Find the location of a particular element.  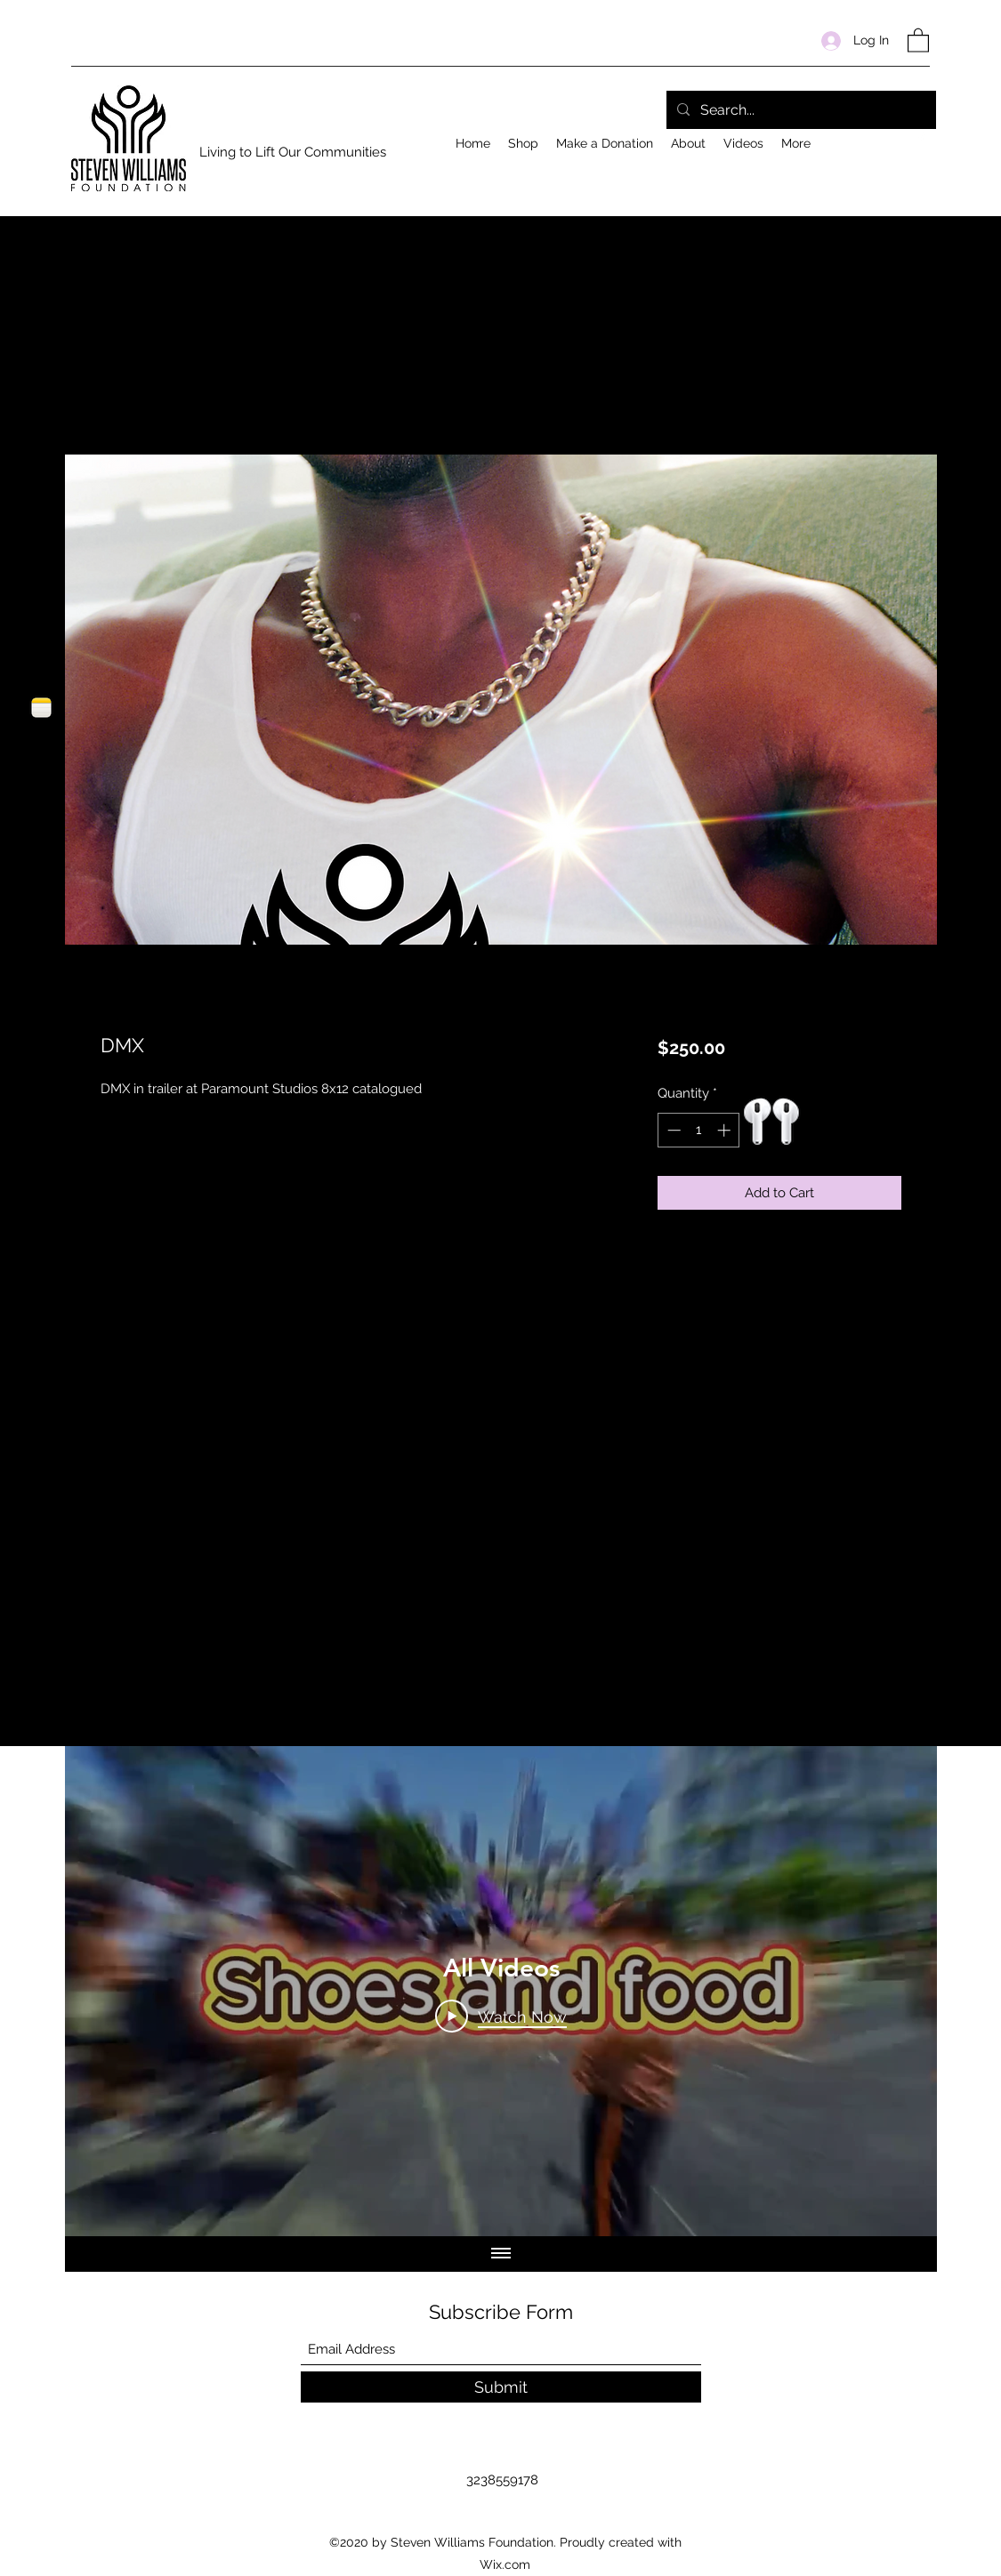

open the notes app is located at coordinates (41, 707).